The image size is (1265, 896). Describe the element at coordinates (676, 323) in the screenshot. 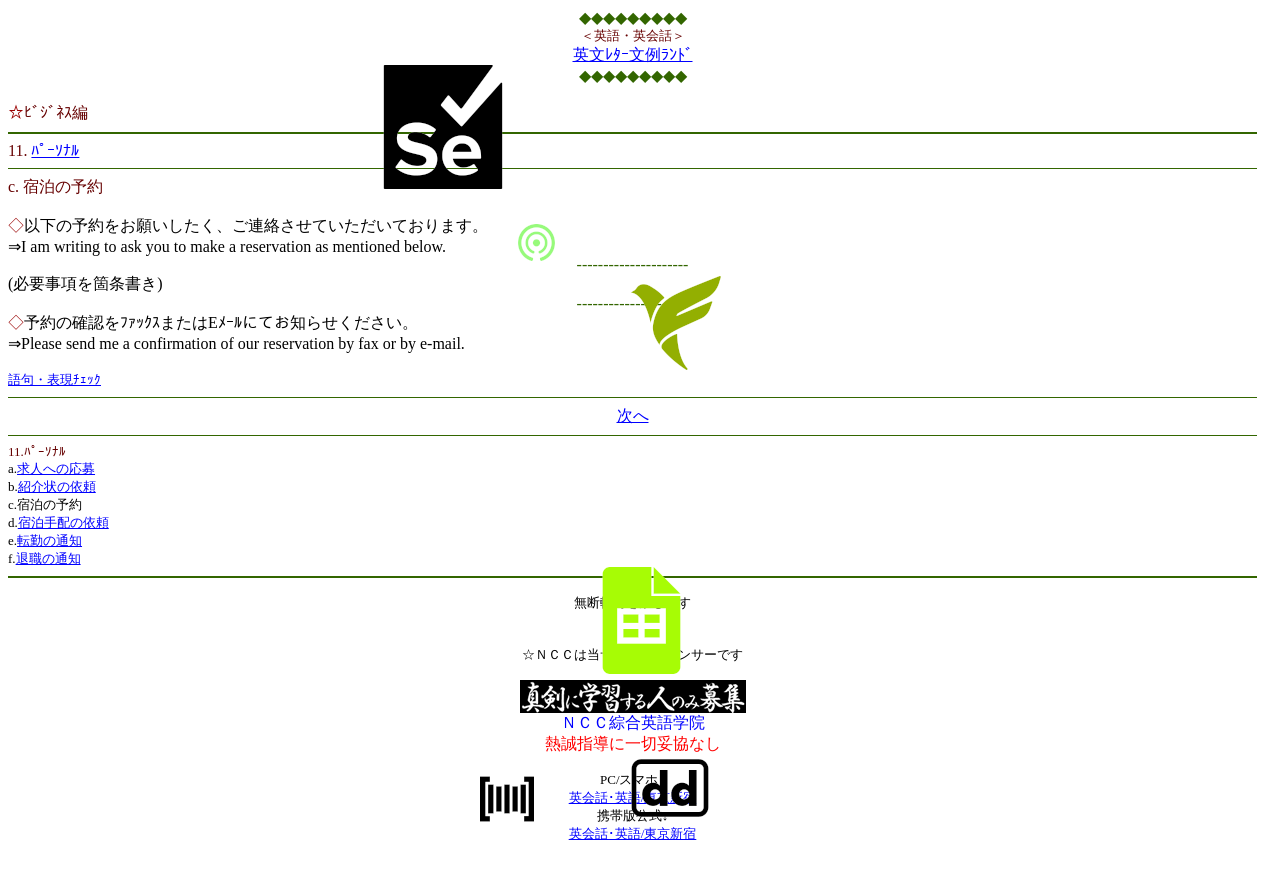

I see `open the FamPay app` at that location.